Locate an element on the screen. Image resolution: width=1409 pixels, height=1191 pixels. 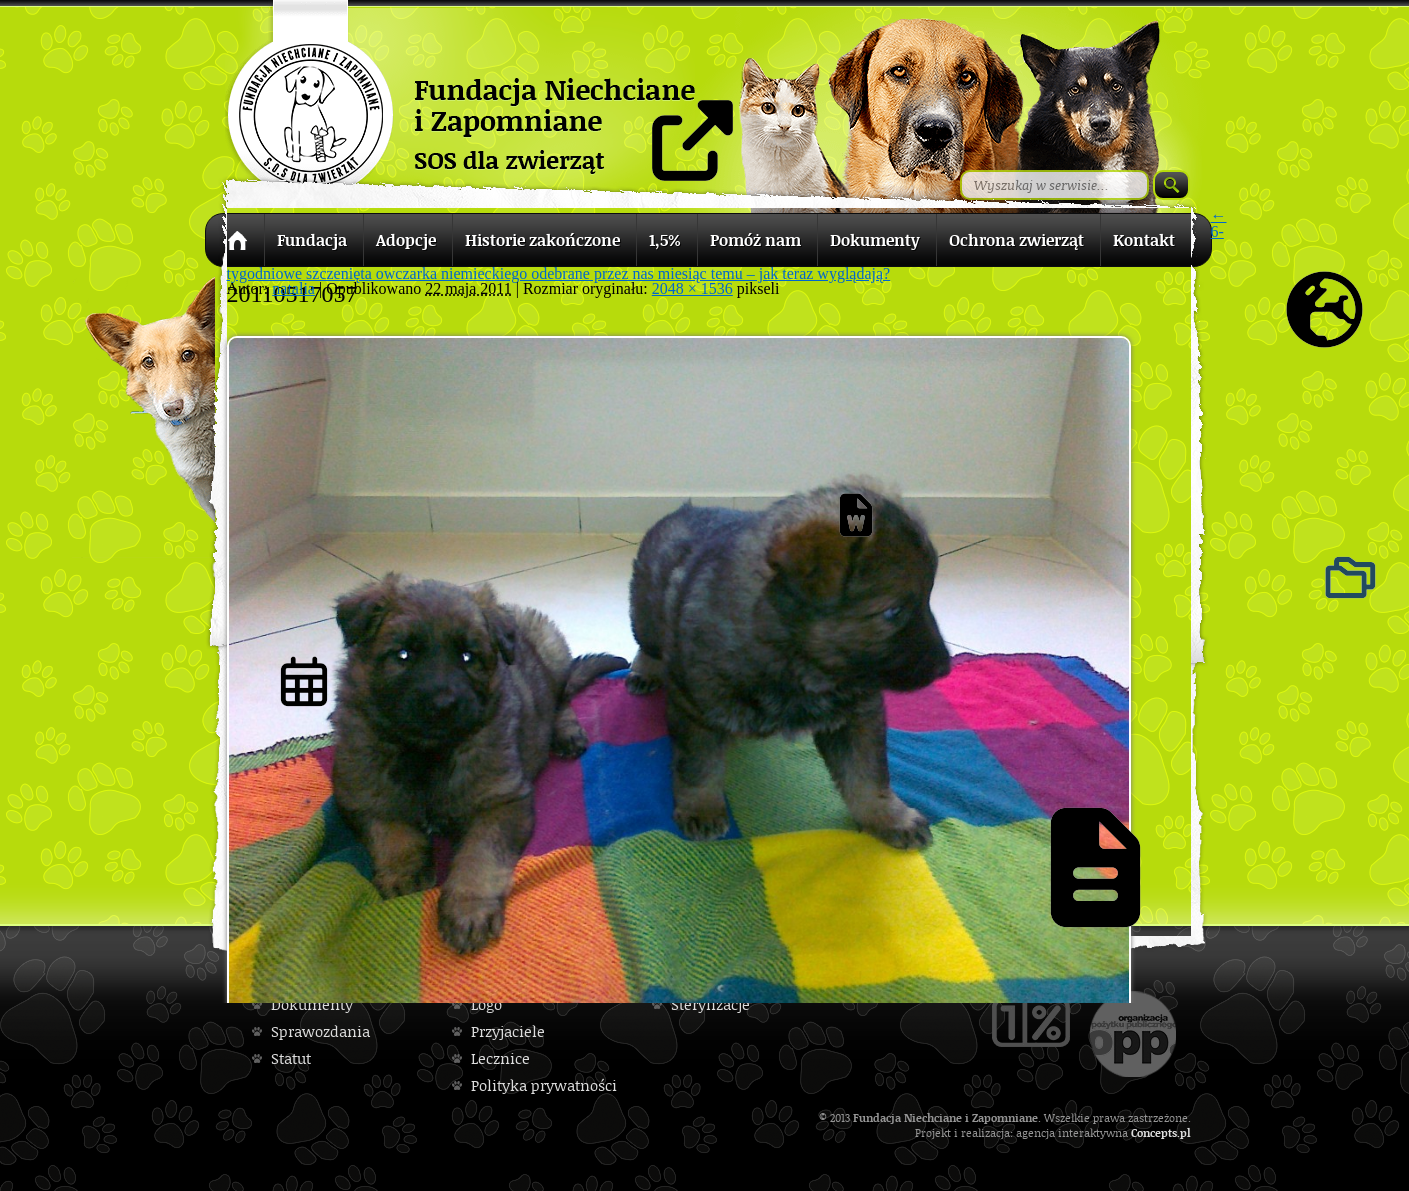
switch to international or global settings is located at coordinates (1324, 309).